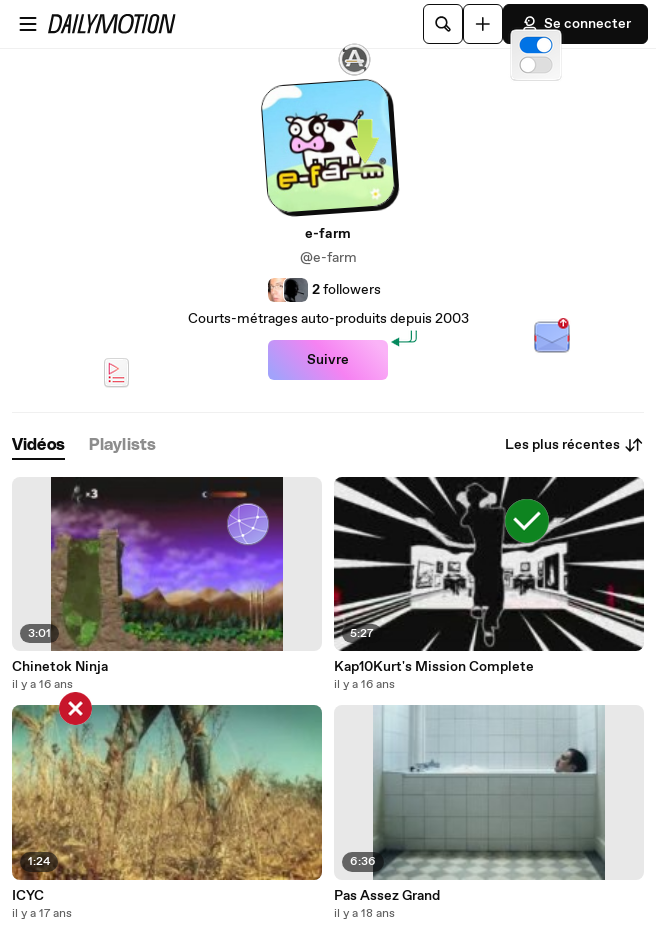  Describe the element at coordinates (75, 708) in the screenshot. I see `close the current window` at that location.